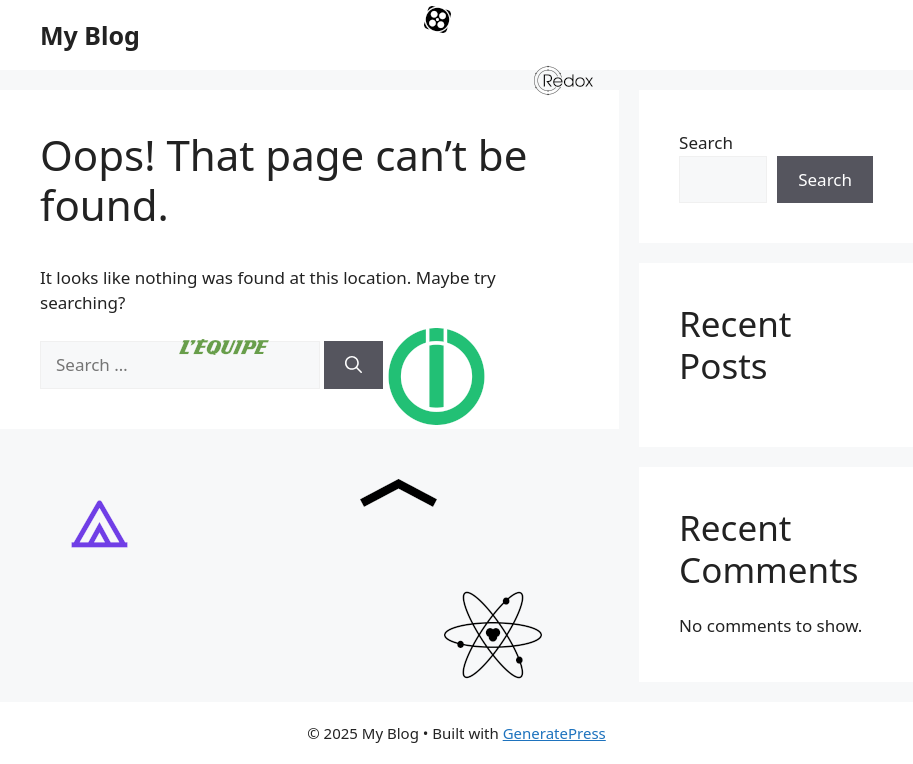 The image size is (913, 764). Describe the element at coordinates (437, 19) in the screenshot. I see `open aparat video sharing app` at that location.